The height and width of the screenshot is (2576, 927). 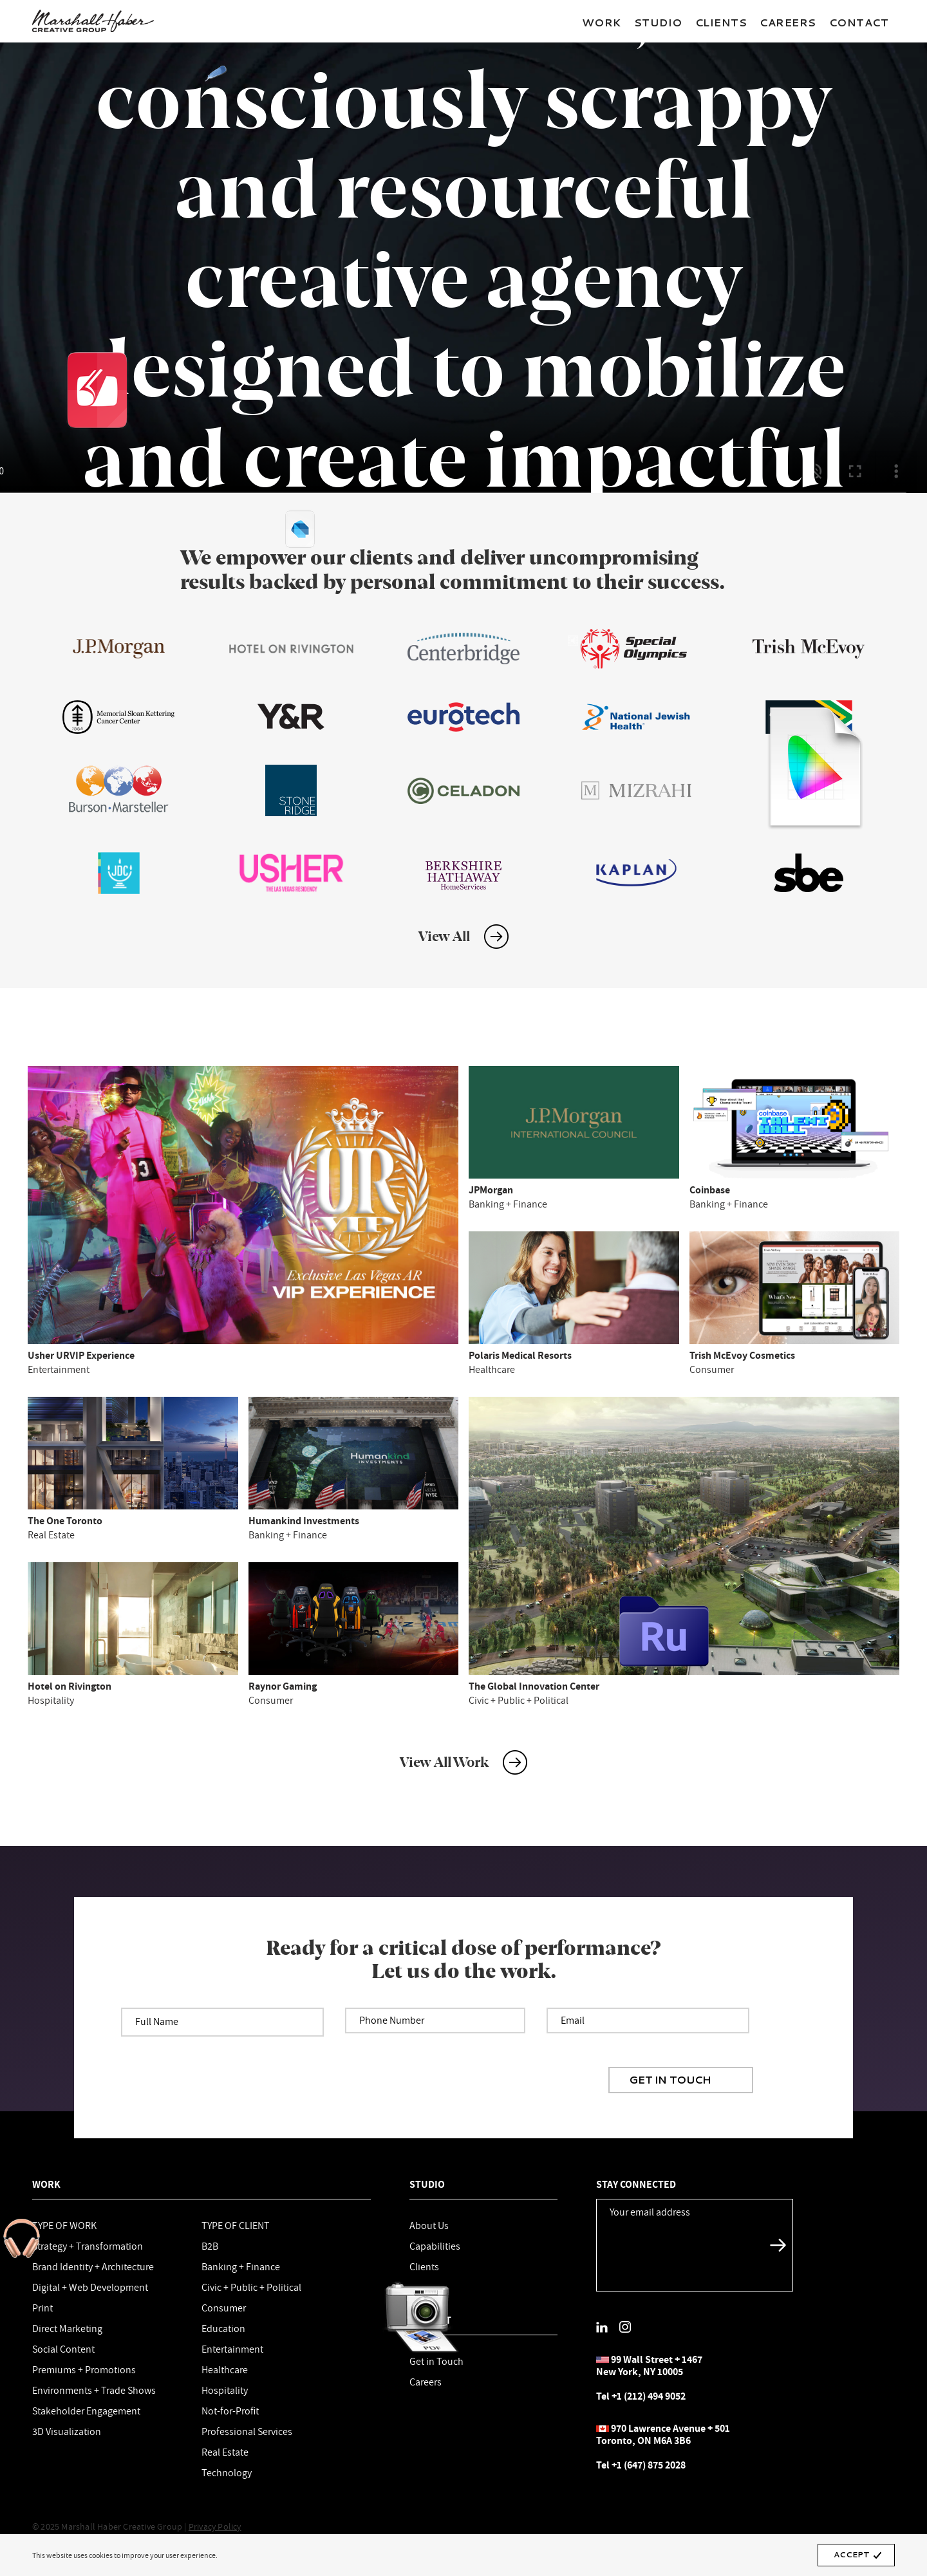 I want to click on launch the Tk GUI toolkit framework, so click(x=216, y=73).